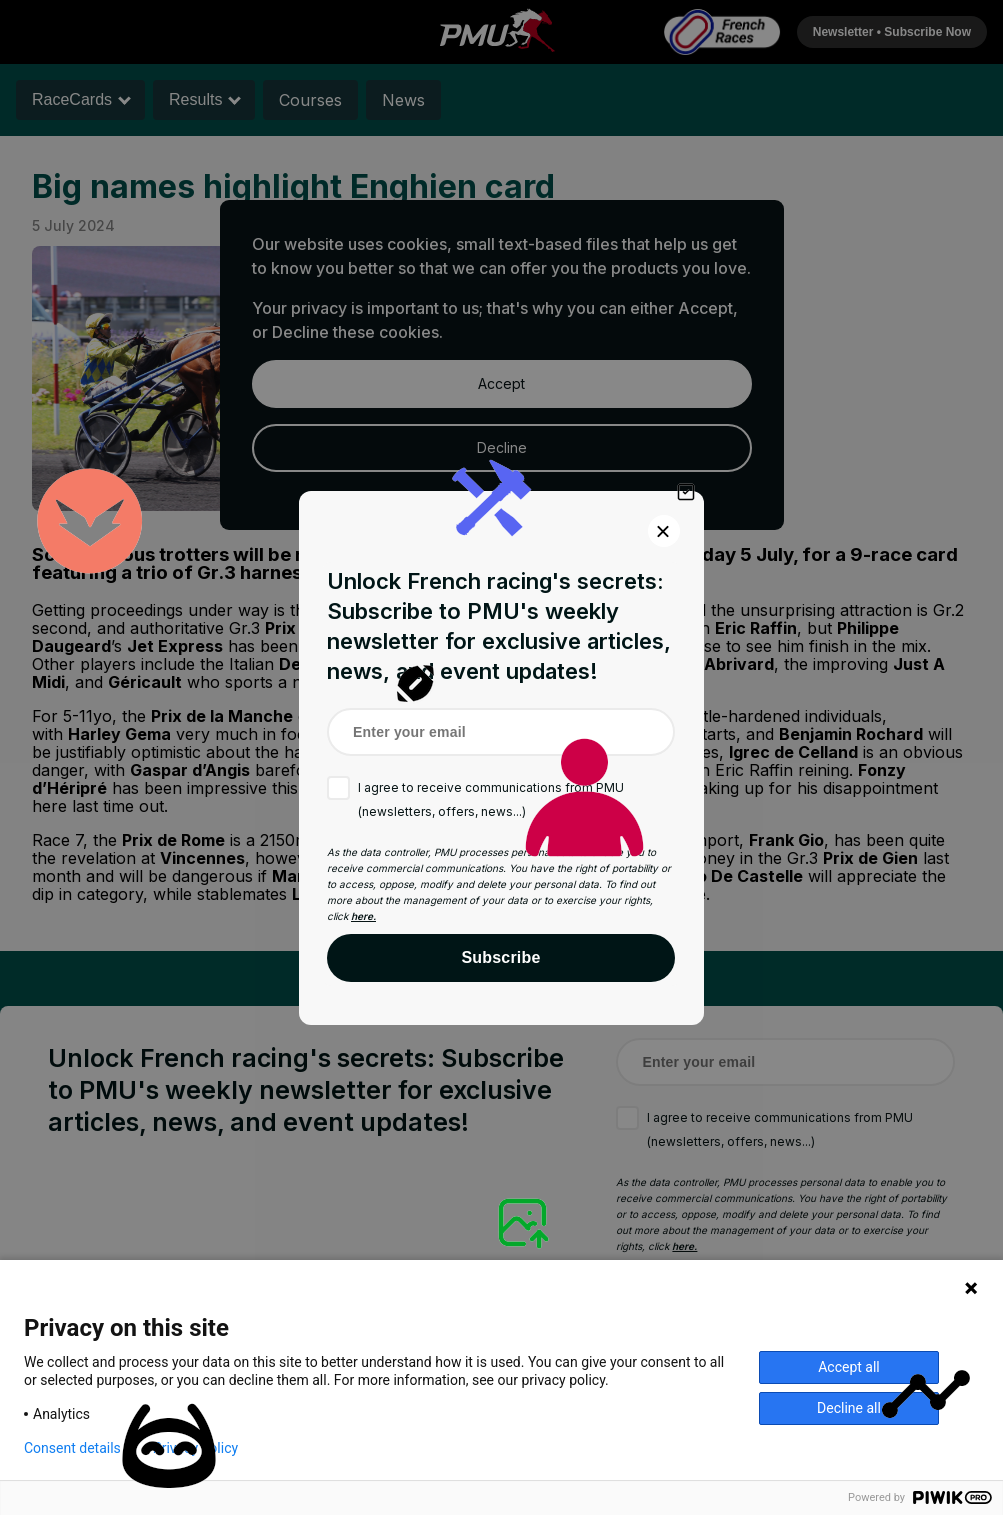 The image size is (1003, 1515). I want to click on access sports or football content, so click(415, 683).